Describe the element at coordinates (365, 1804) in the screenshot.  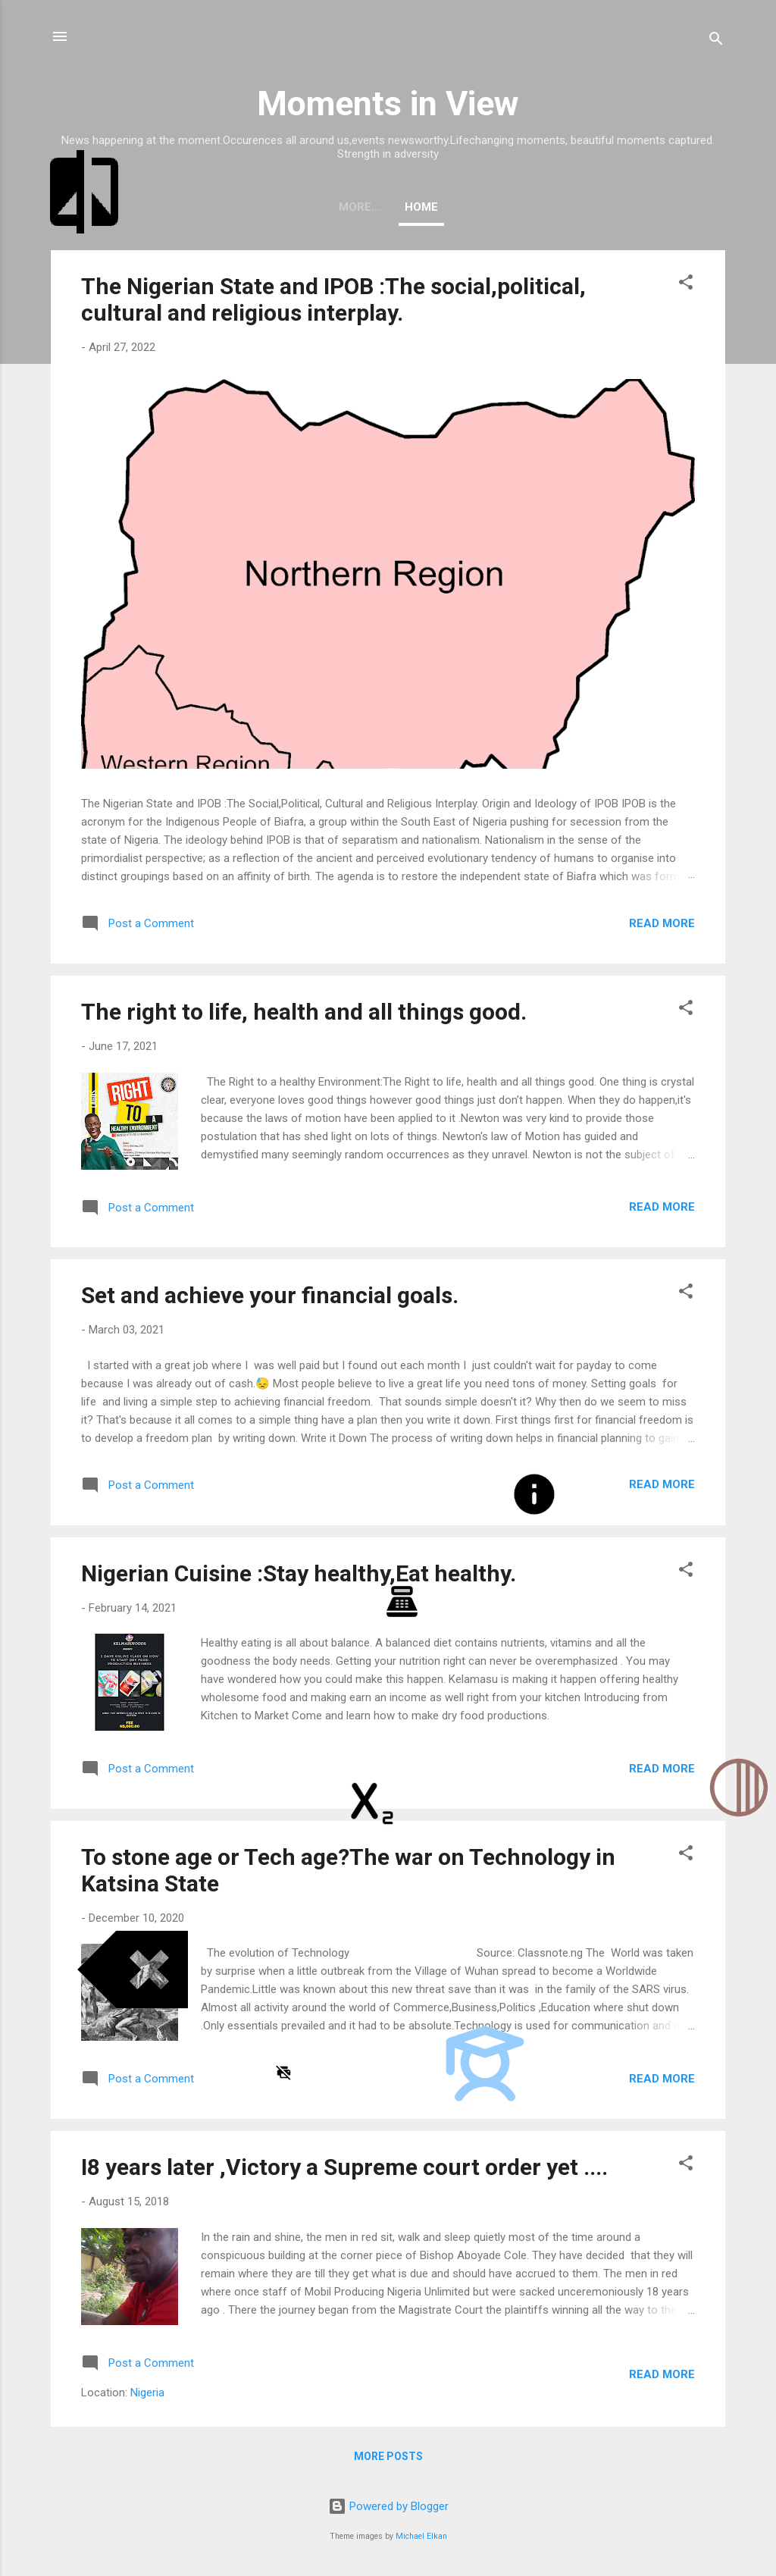
I see `apply subscript formatting to selected text` at that location.